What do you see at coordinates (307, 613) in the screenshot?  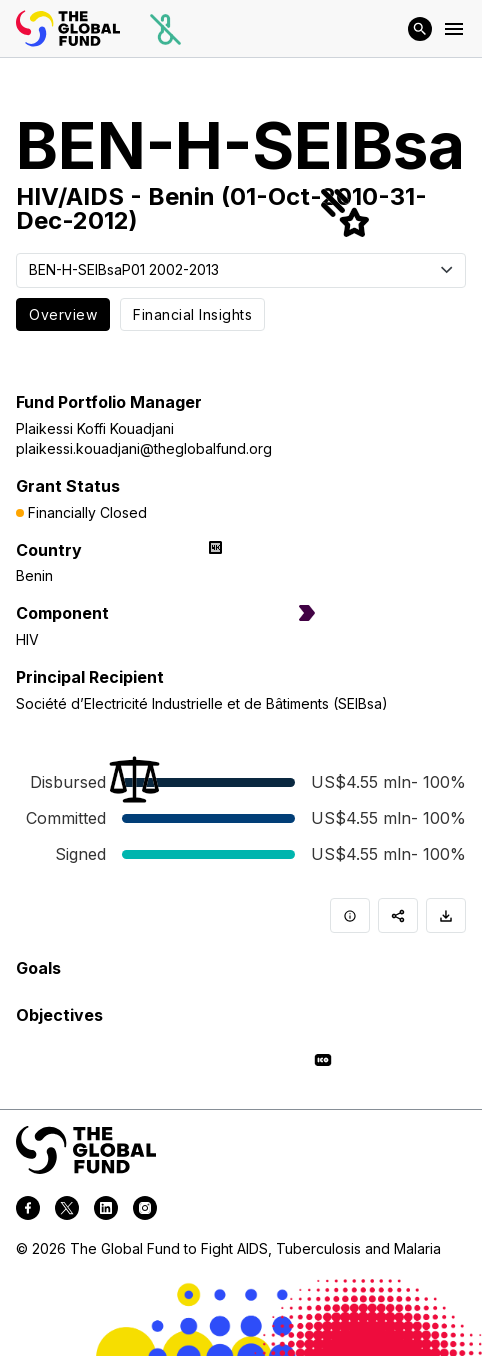 I see `navigate to the next item or step` at bounding box center [307, 613].